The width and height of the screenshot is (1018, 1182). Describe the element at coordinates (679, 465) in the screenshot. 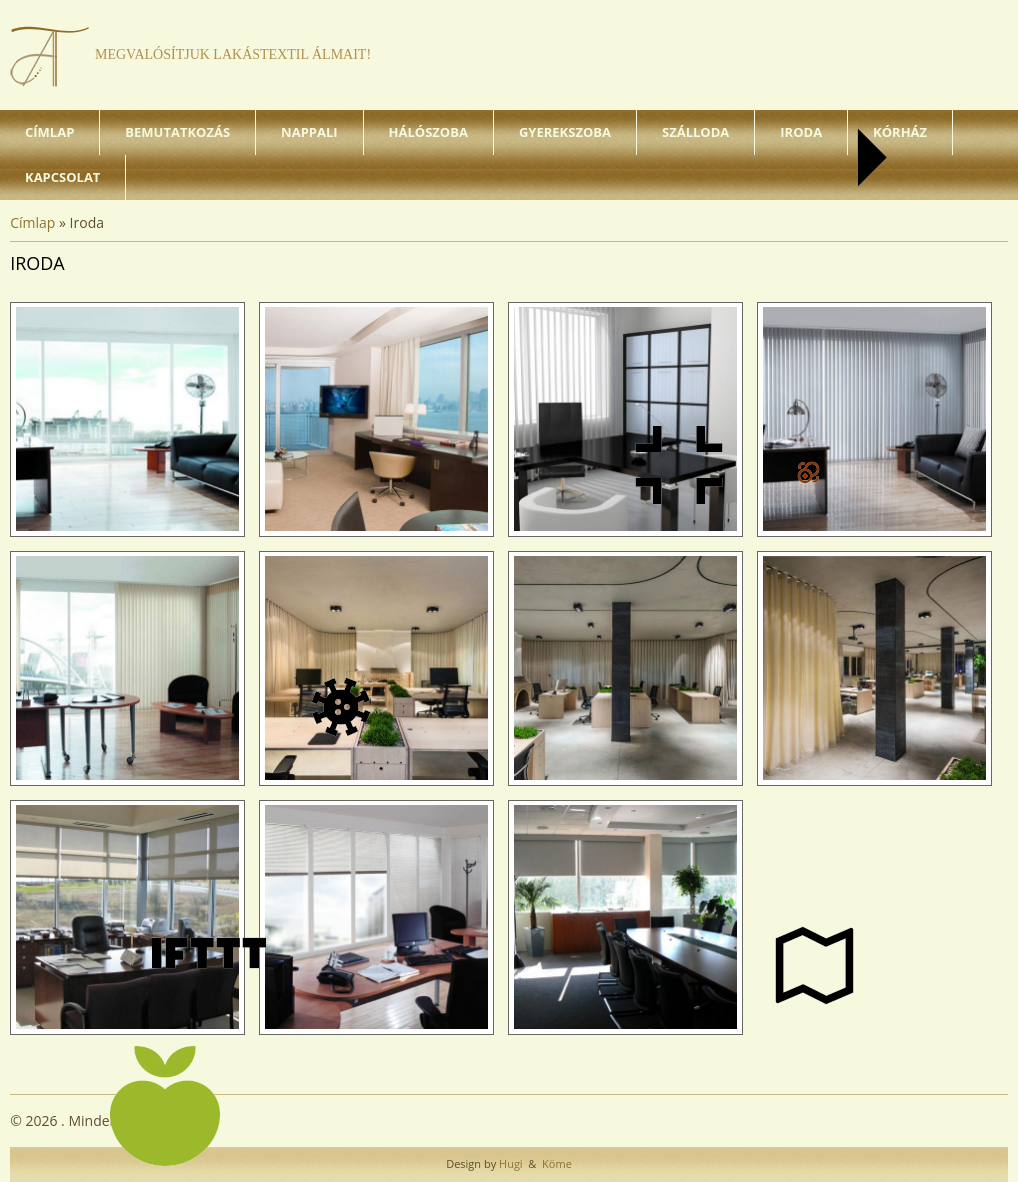

I see `exit fullscreen mode` at that location.